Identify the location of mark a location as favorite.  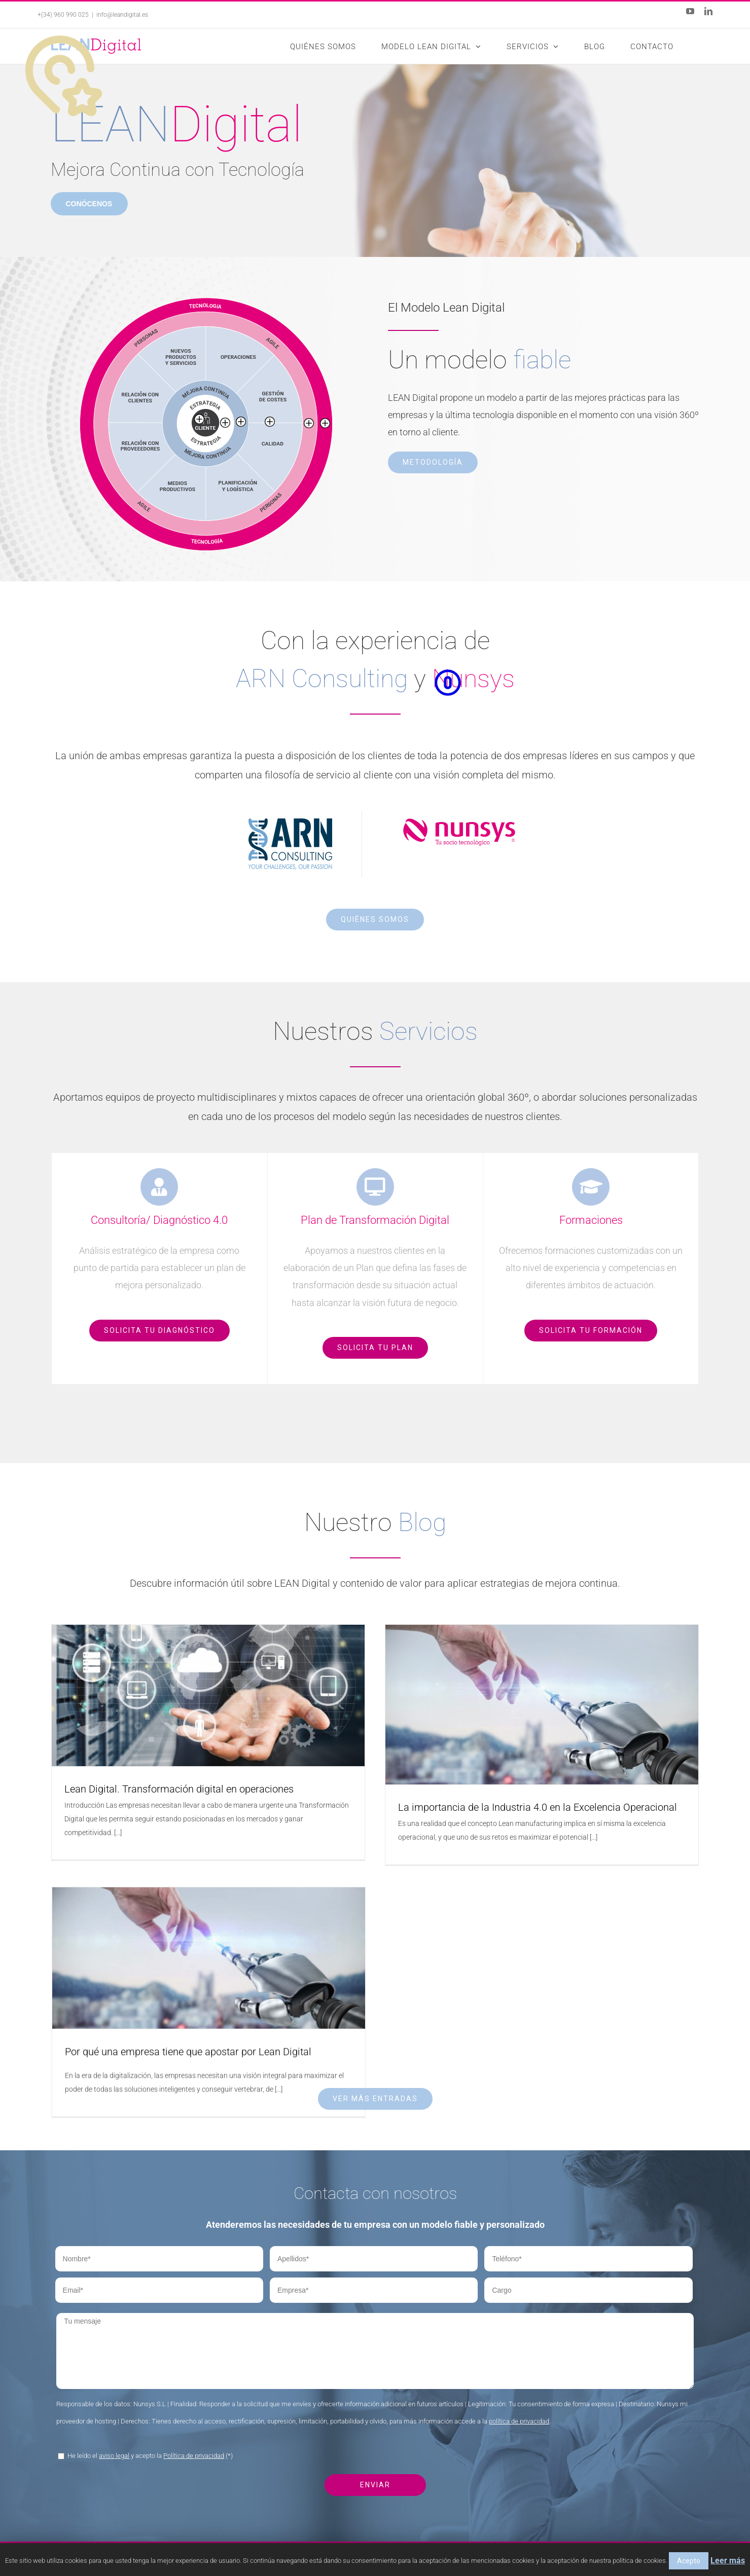
(60, 74).